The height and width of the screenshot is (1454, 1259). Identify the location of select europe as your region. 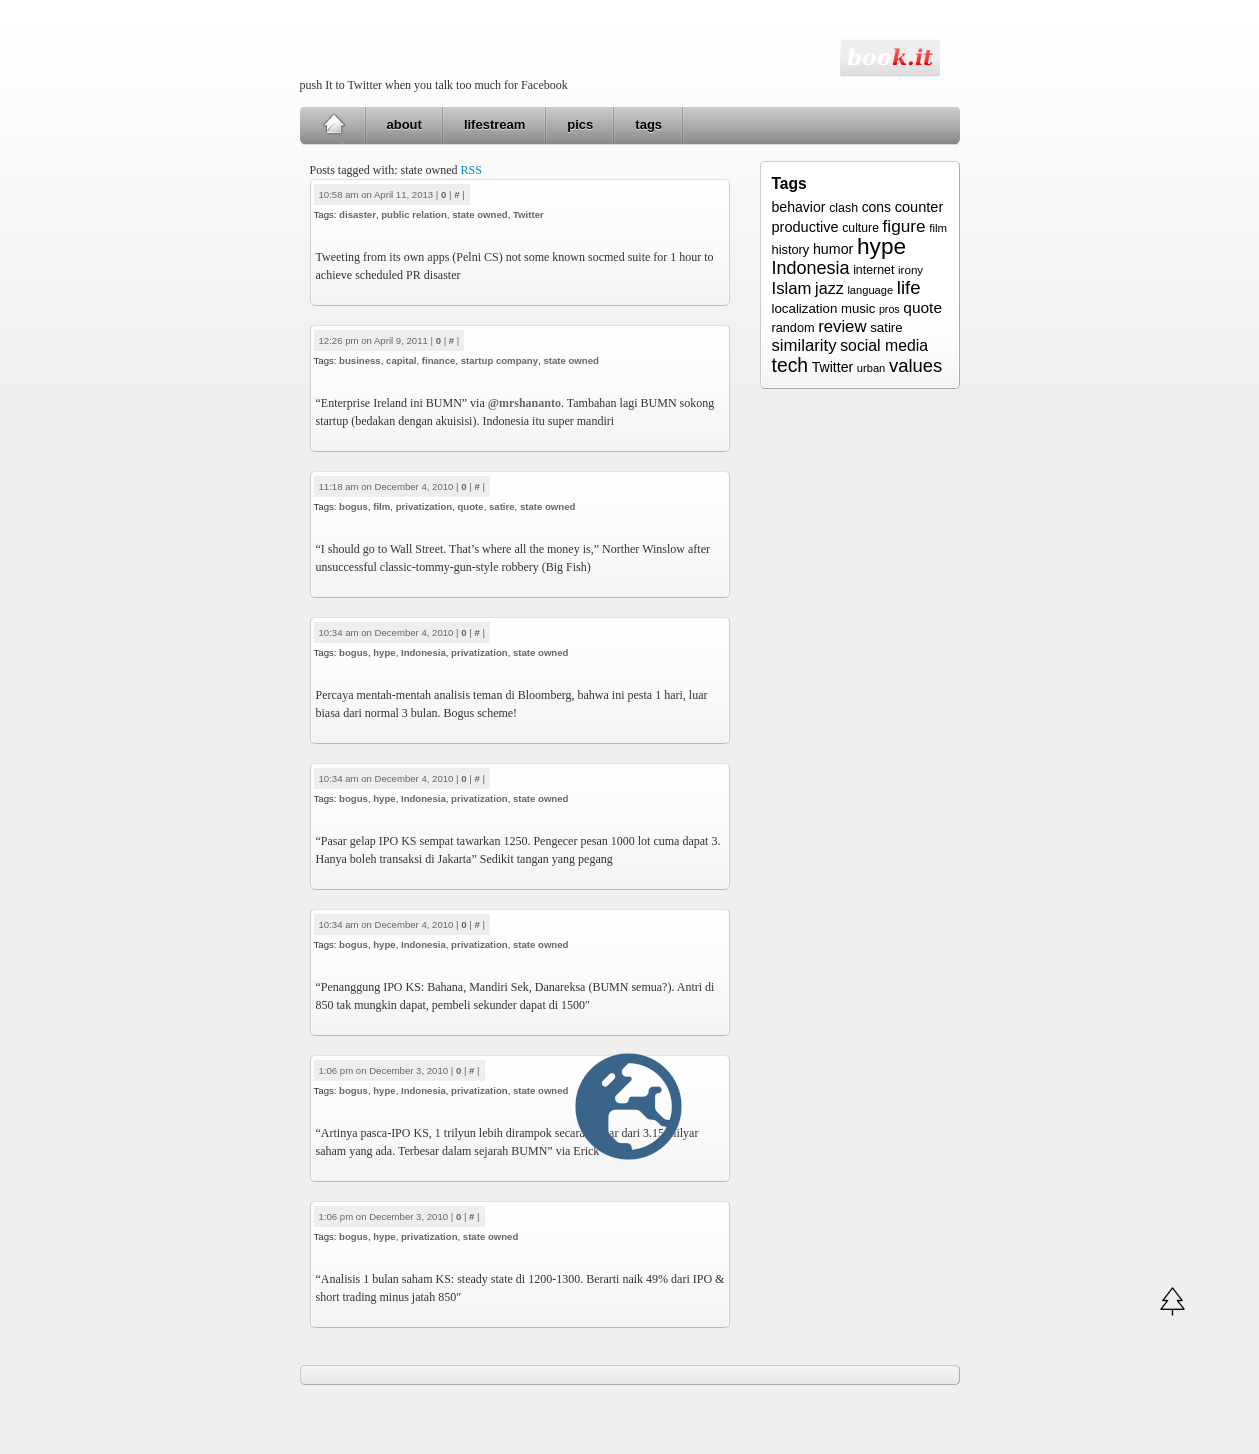
(628, 1106).